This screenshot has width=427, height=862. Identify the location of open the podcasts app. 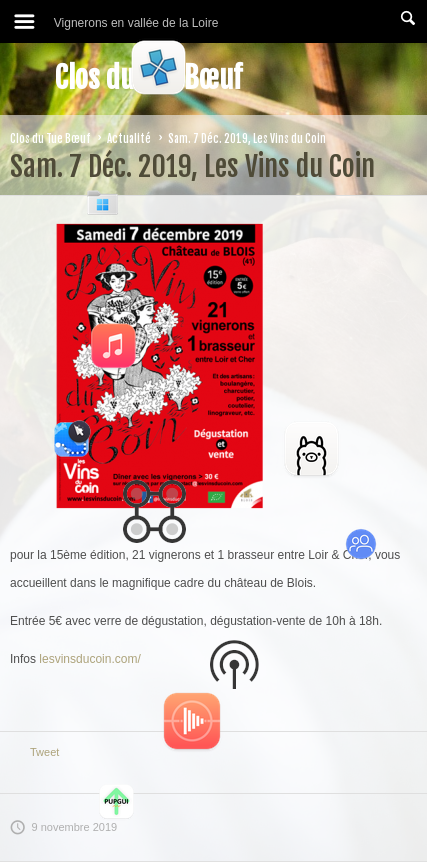
(236, 663).